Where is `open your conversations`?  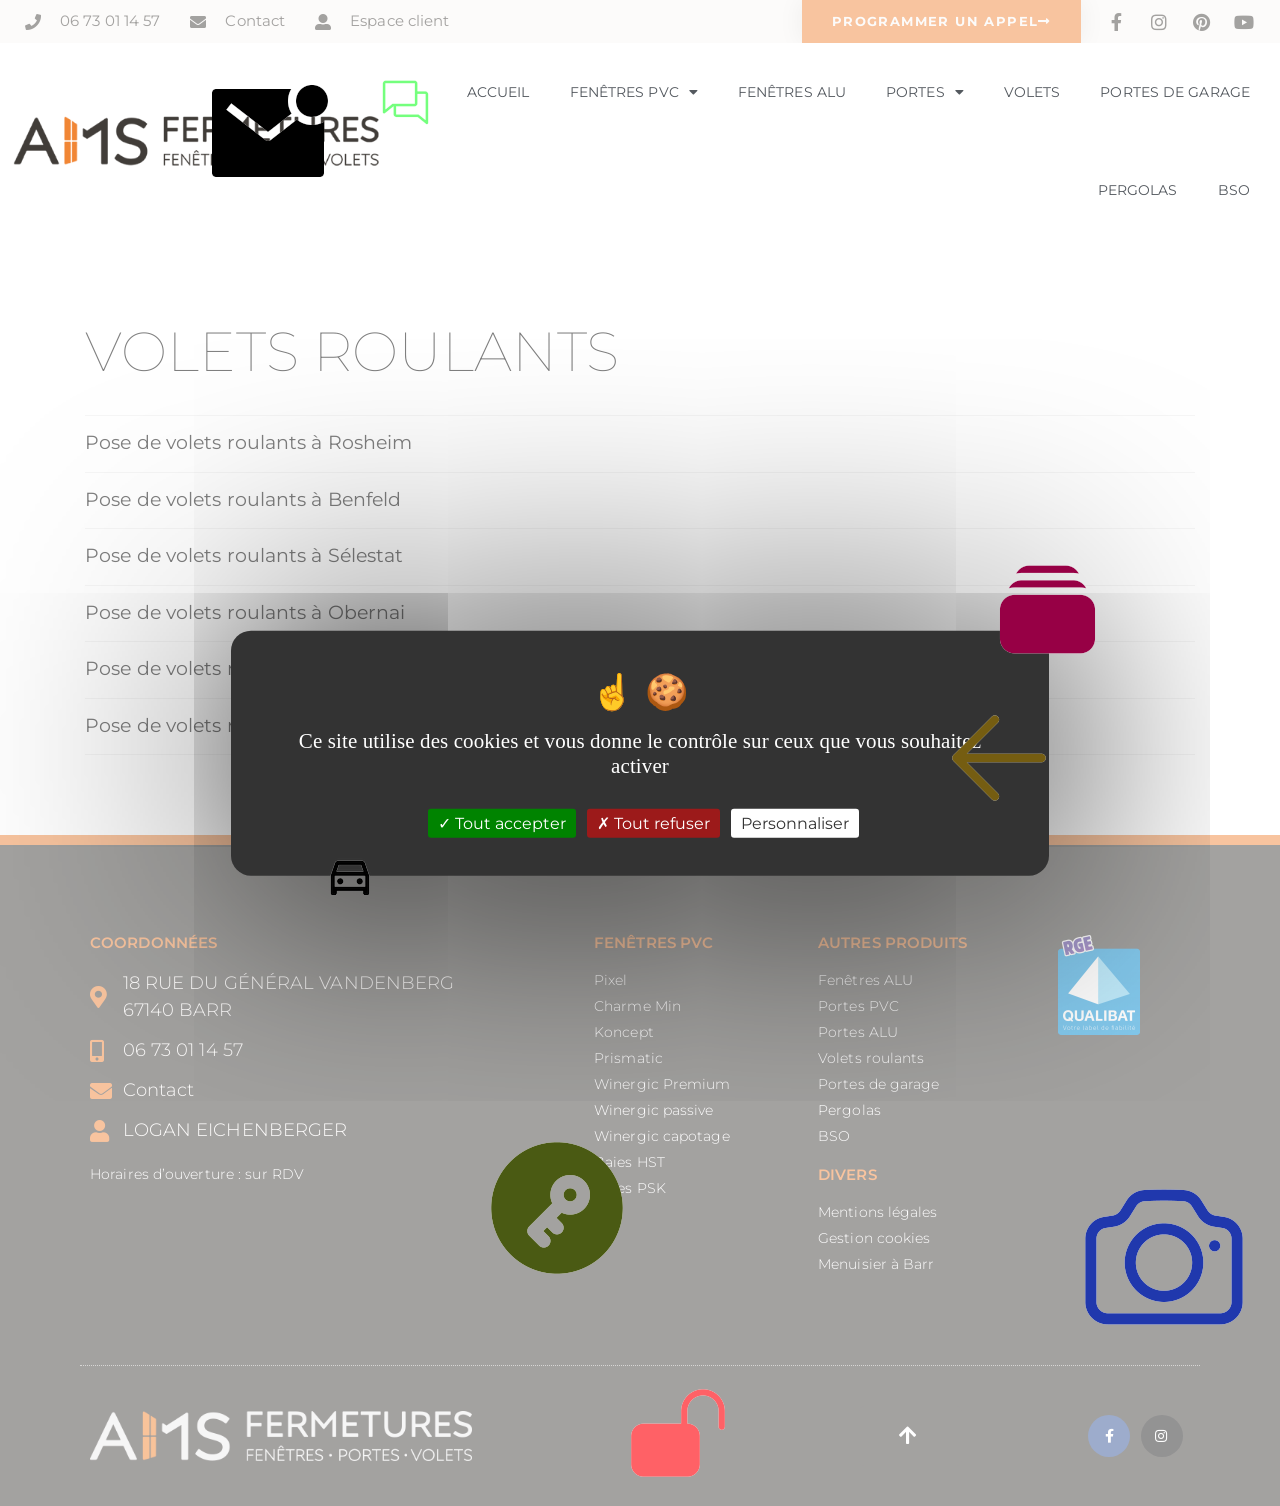
open your conversations is located at coordinates (405, 101).